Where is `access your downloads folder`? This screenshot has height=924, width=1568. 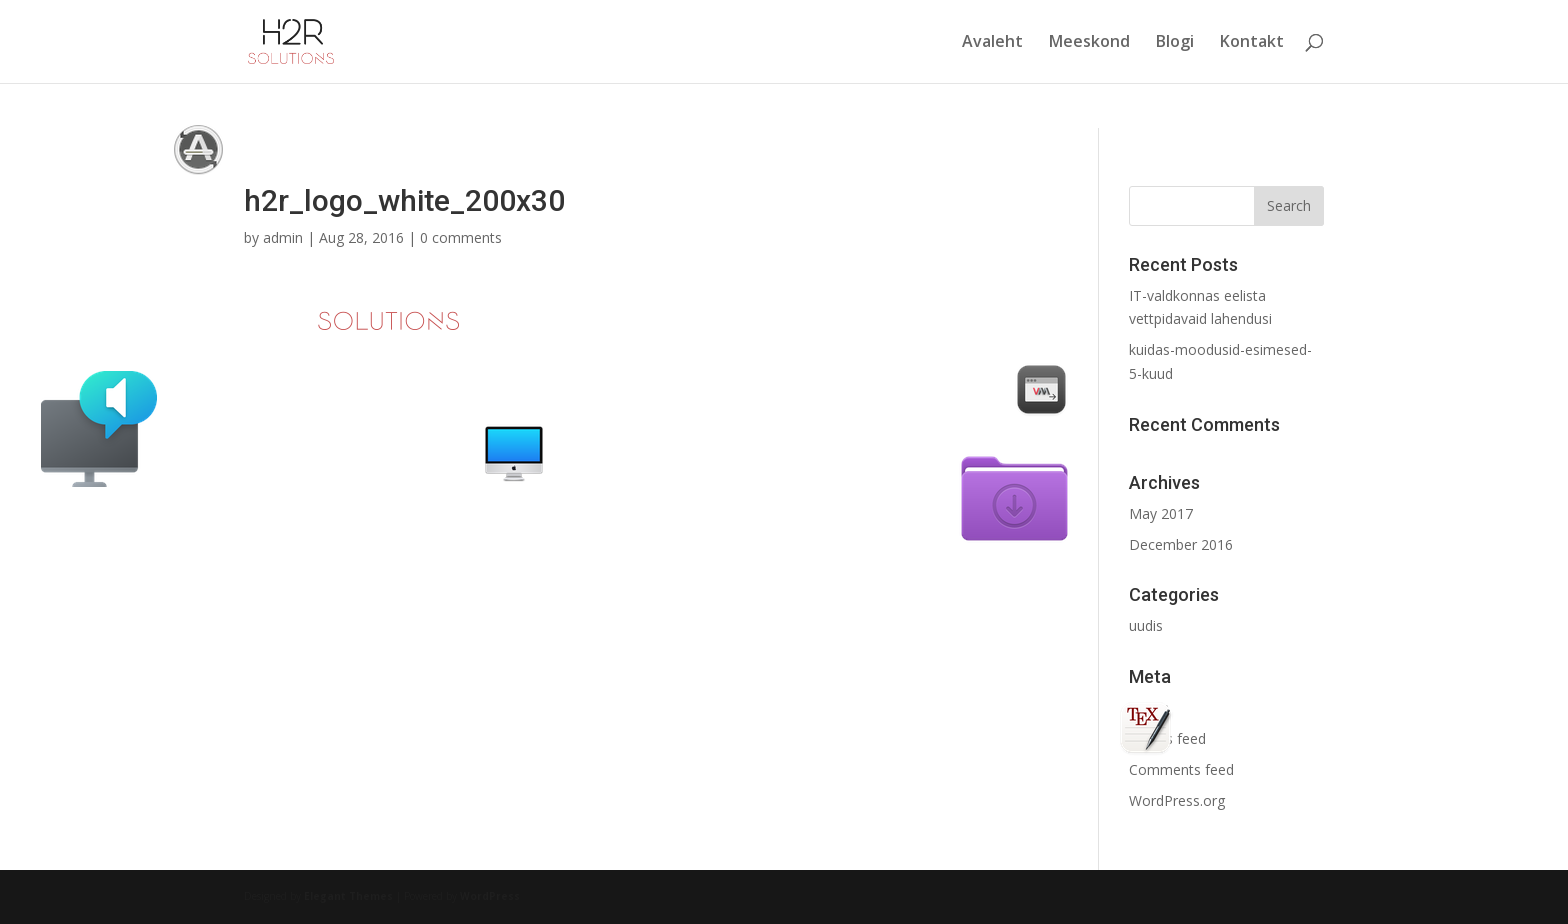
access your downloads folder is located at coordinates (1014, 498).